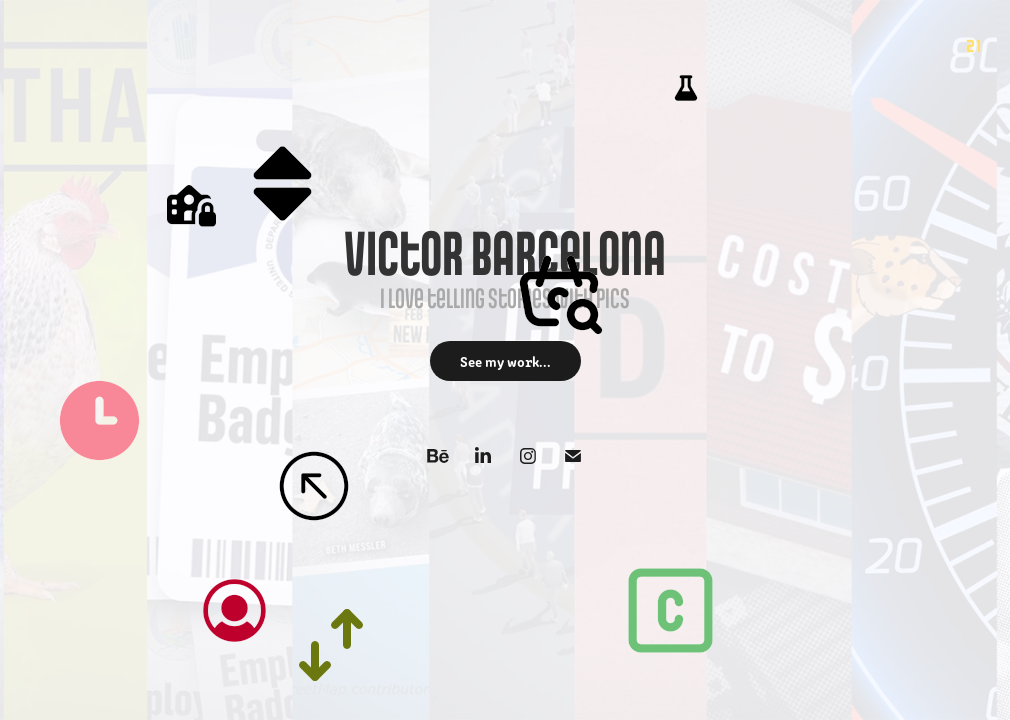 The image size is (1010, 720). I want to click on view your profile, so click(234, 610).